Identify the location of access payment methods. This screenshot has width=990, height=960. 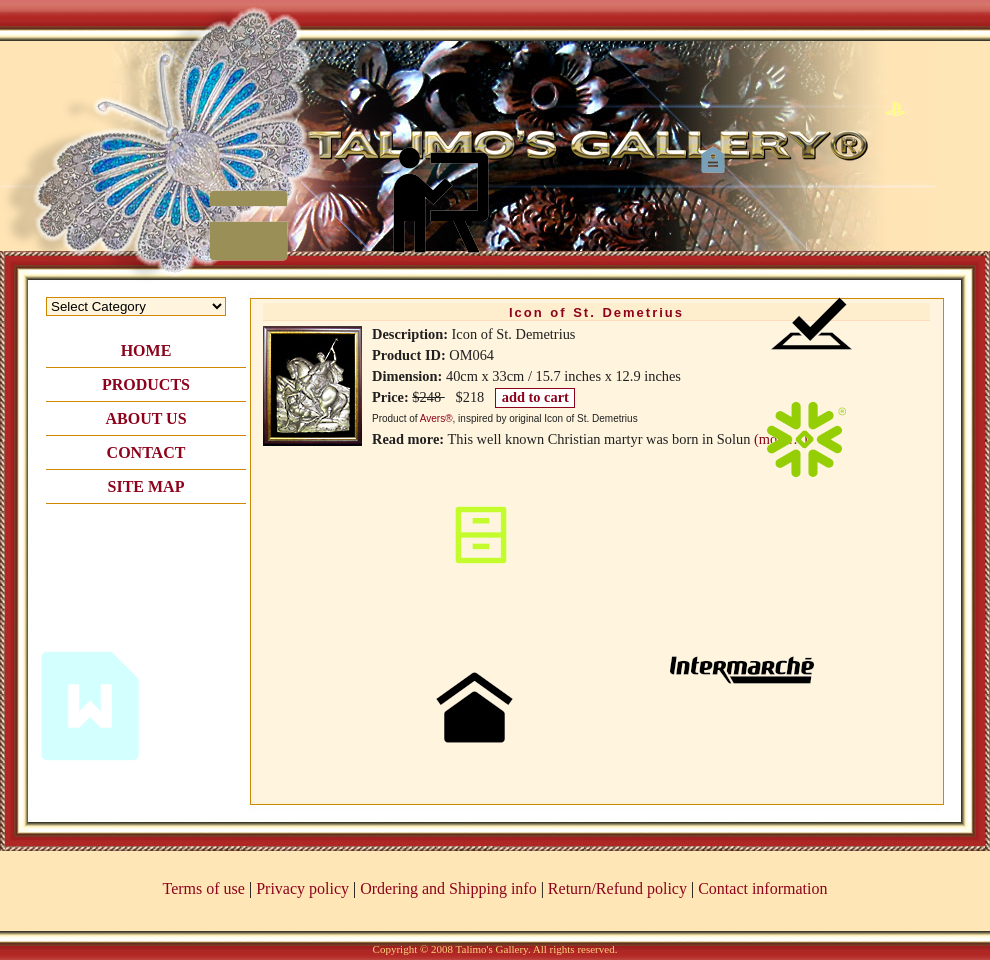
(248, 225).